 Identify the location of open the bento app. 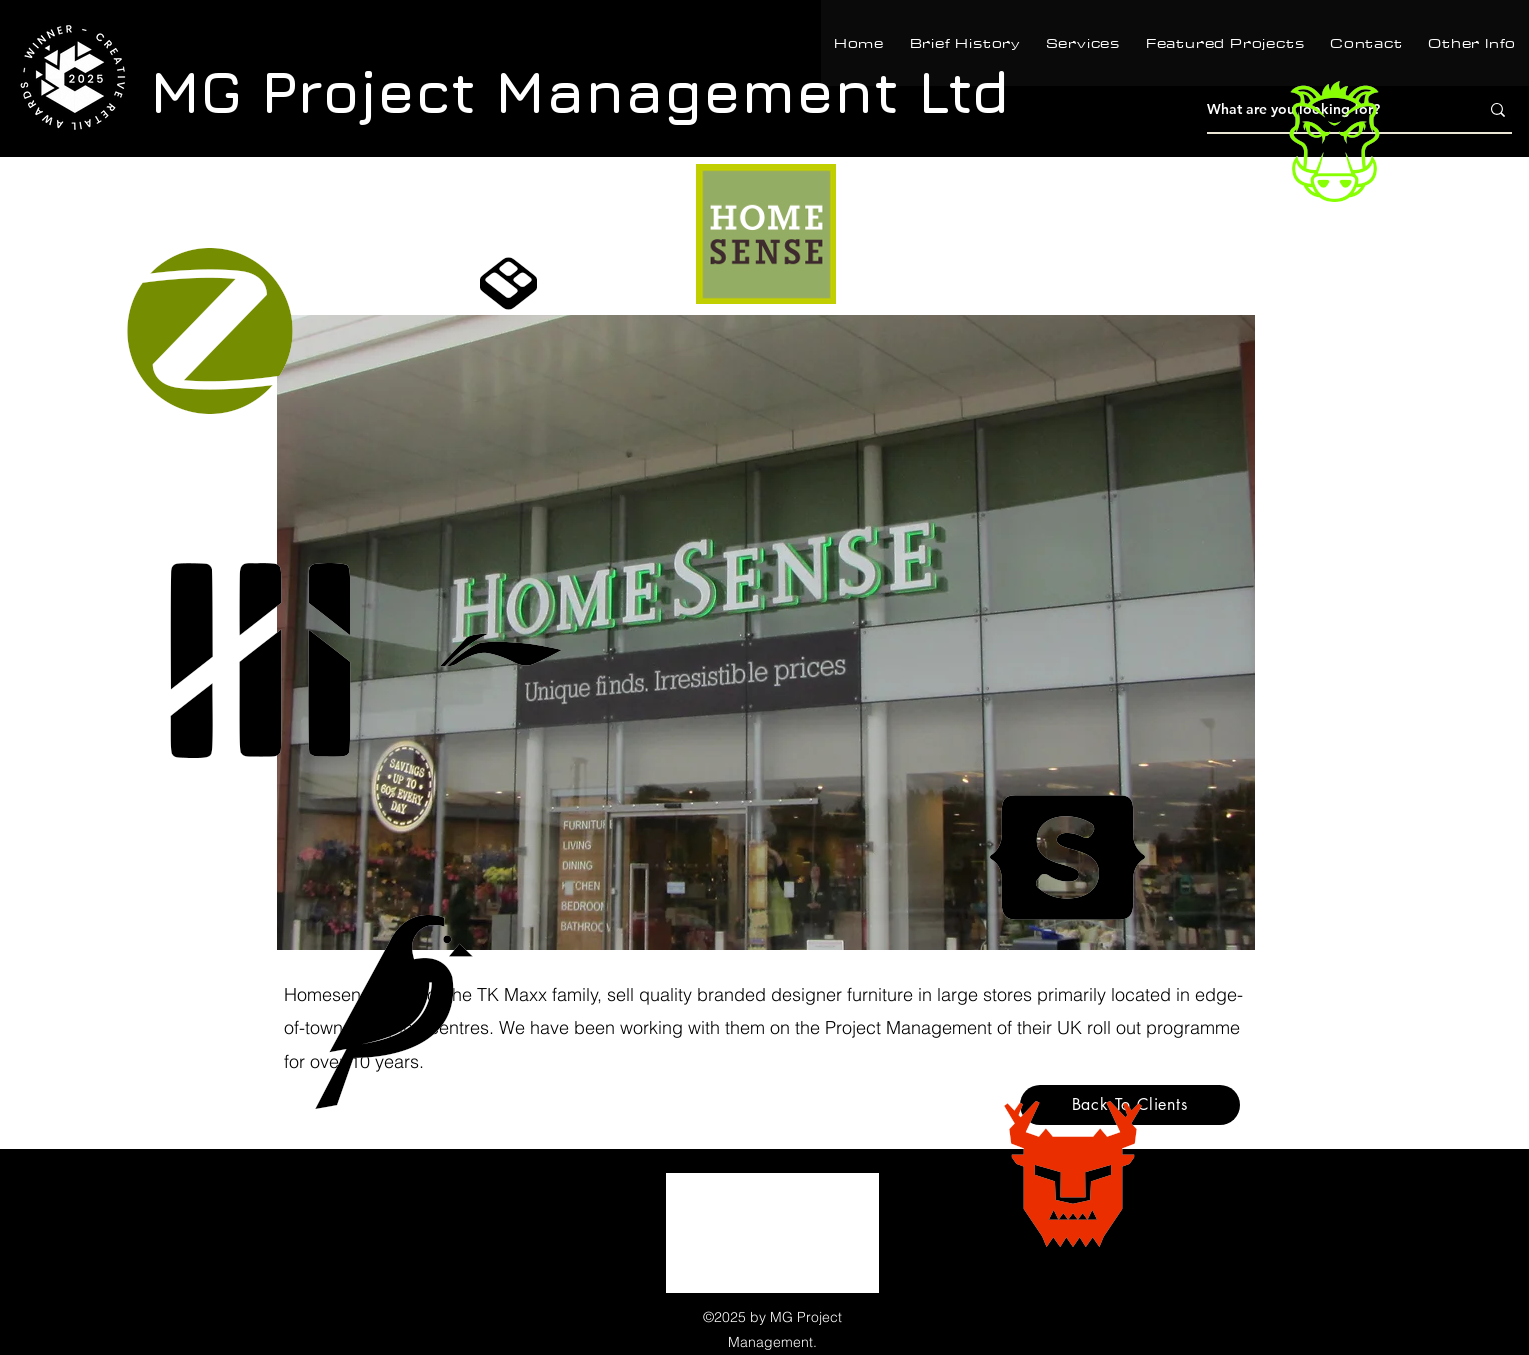
(508, 283).